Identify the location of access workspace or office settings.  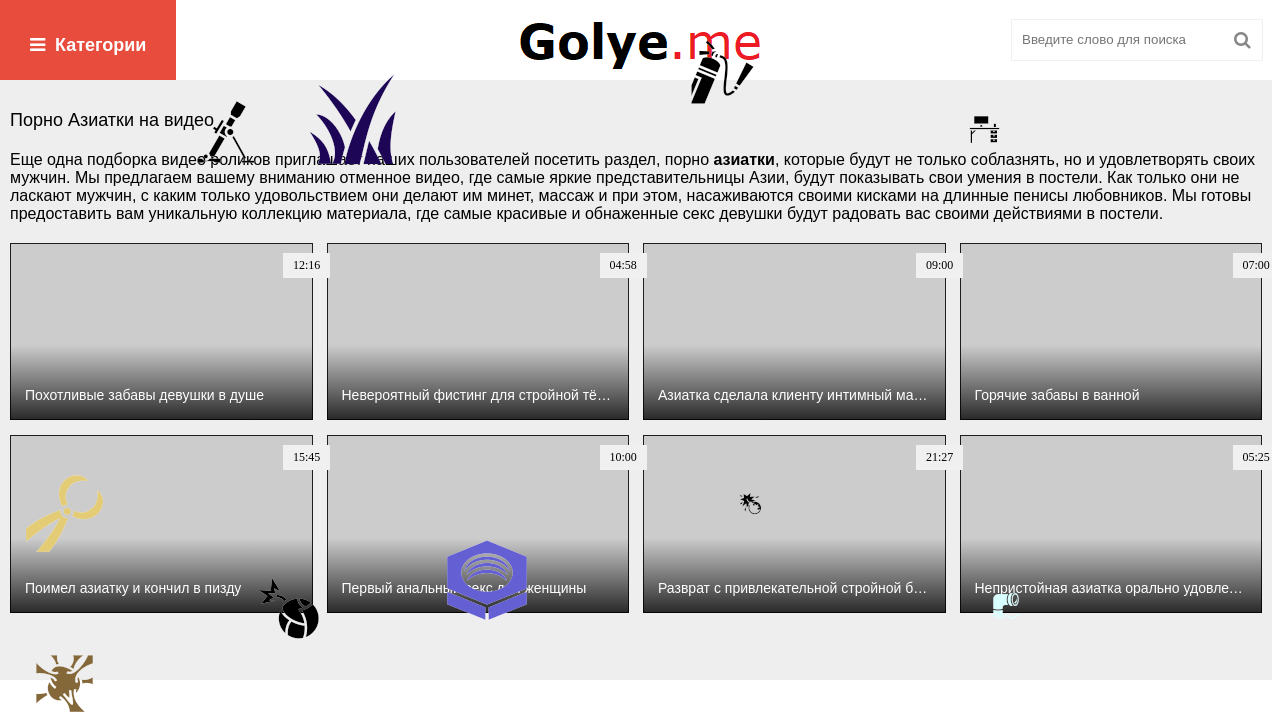
(984, 126).